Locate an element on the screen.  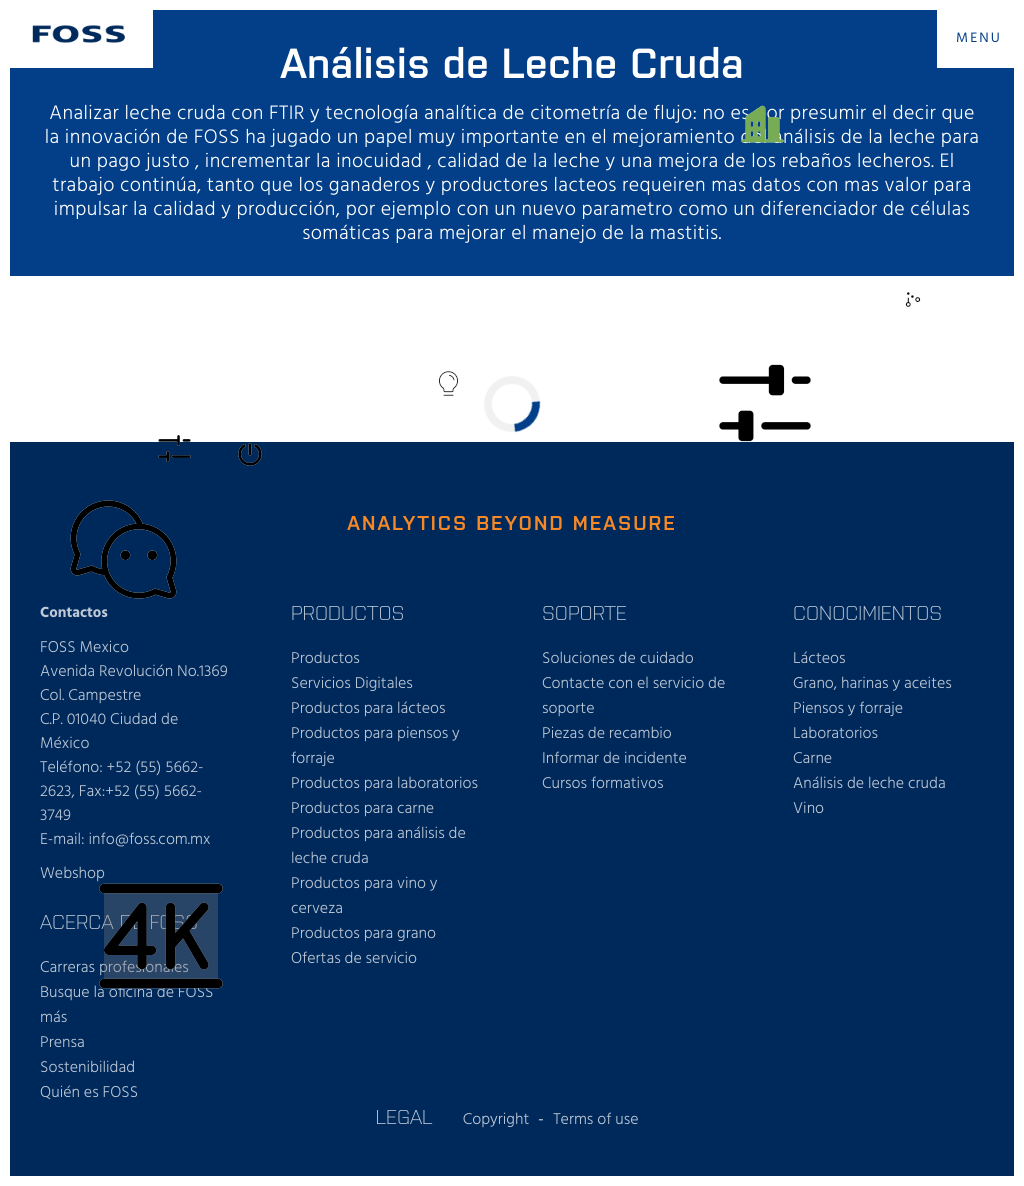
turn device on or off is located at coordinates (250, 454).